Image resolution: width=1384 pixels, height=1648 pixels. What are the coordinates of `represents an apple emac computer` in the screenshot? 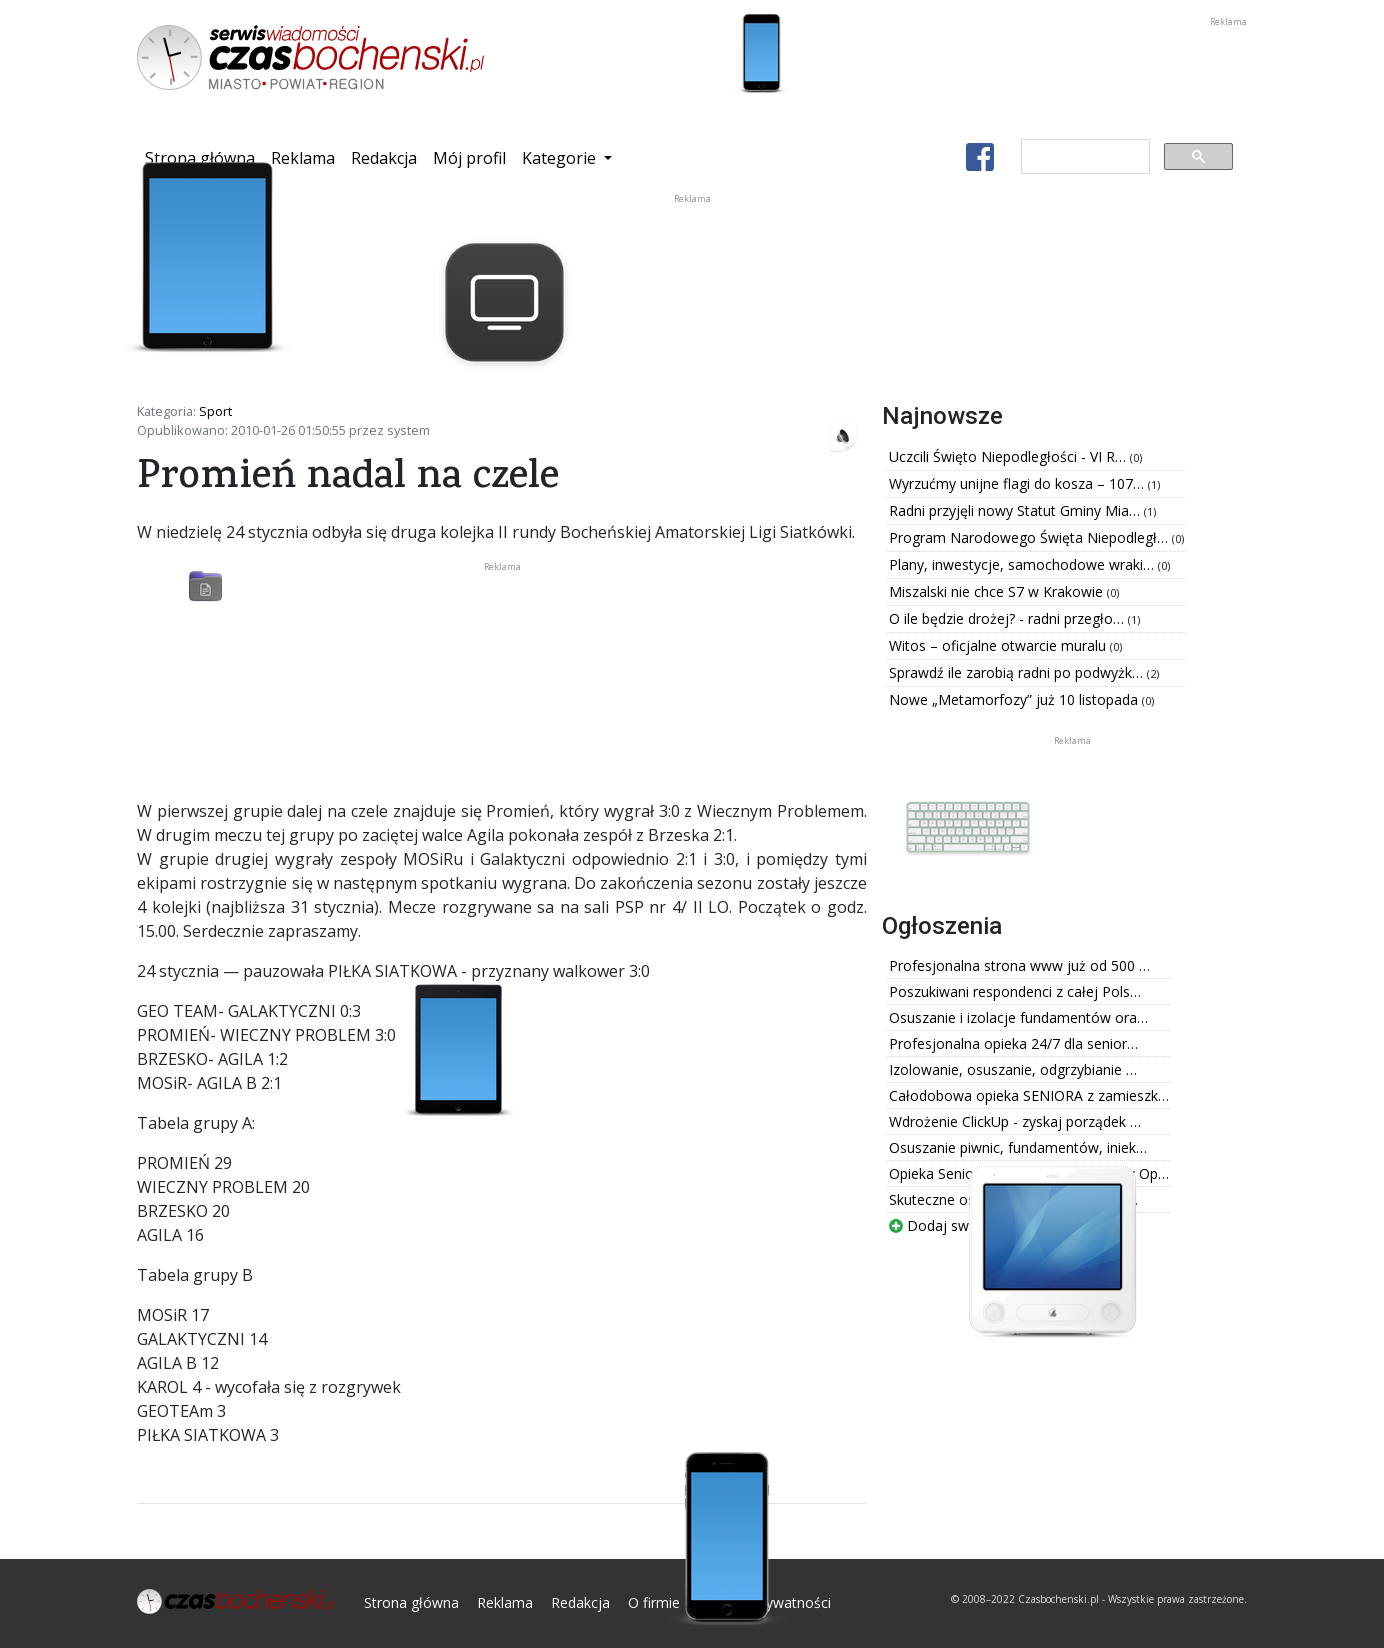 It's located at (1052, 1252).